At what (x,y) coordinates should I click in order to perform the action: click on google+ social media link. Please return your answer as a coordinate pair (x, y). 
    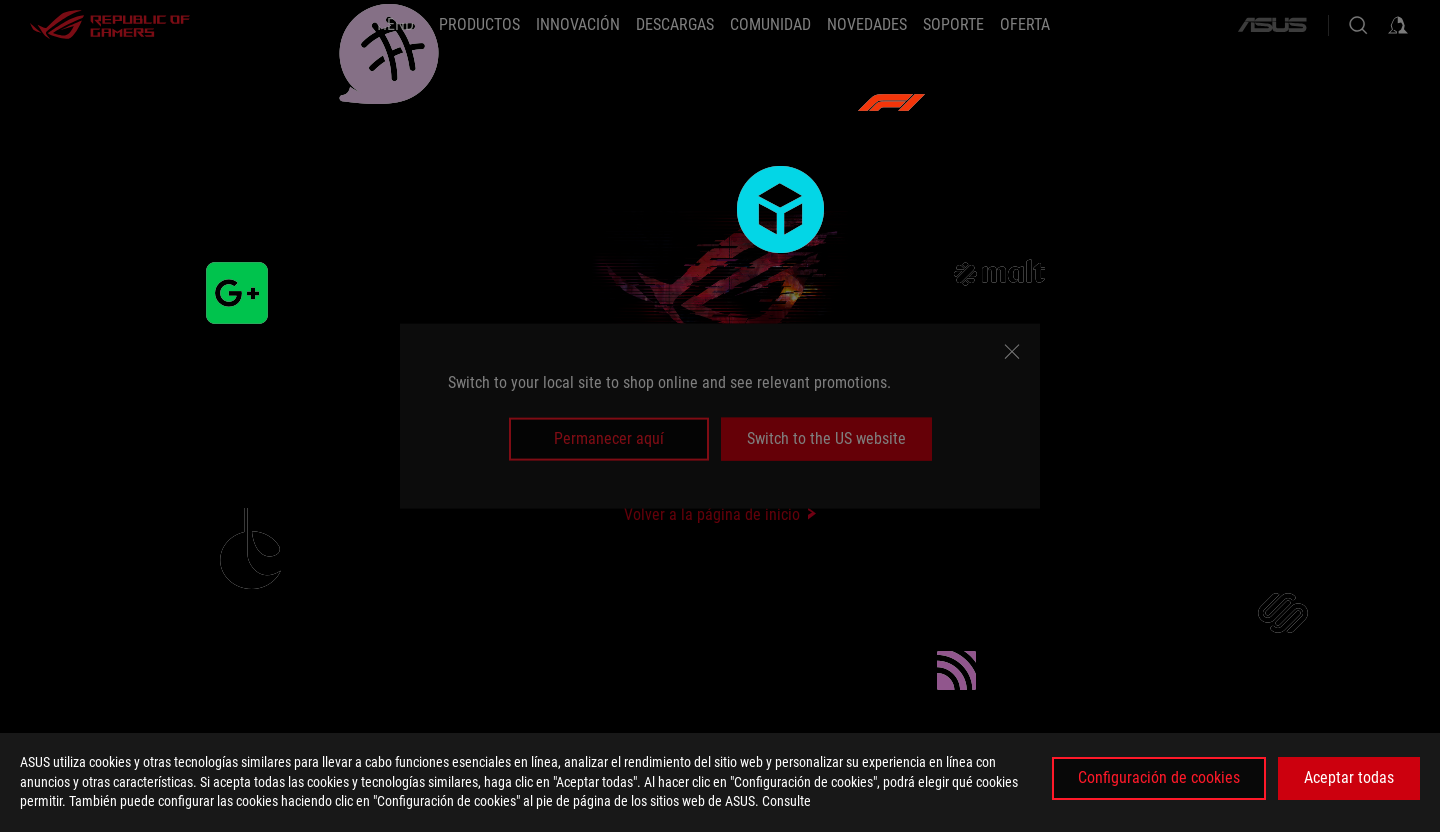
    Looking at the image, I should click on (237, 293).